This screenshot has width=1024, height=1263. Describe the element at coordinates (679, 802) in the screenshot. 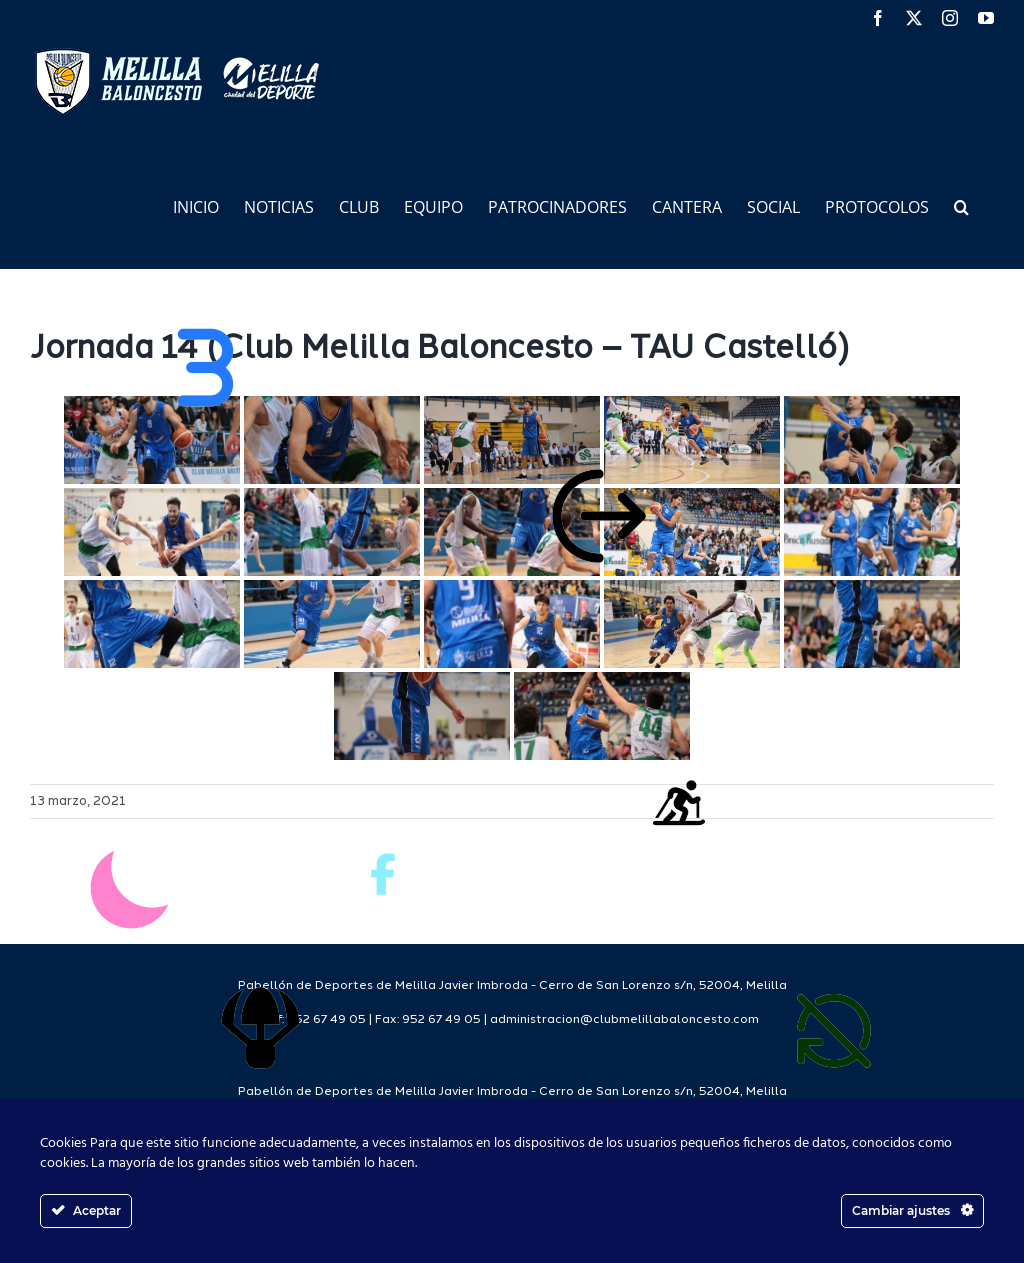

I see `access nordic skiing trails or activities` at that location.